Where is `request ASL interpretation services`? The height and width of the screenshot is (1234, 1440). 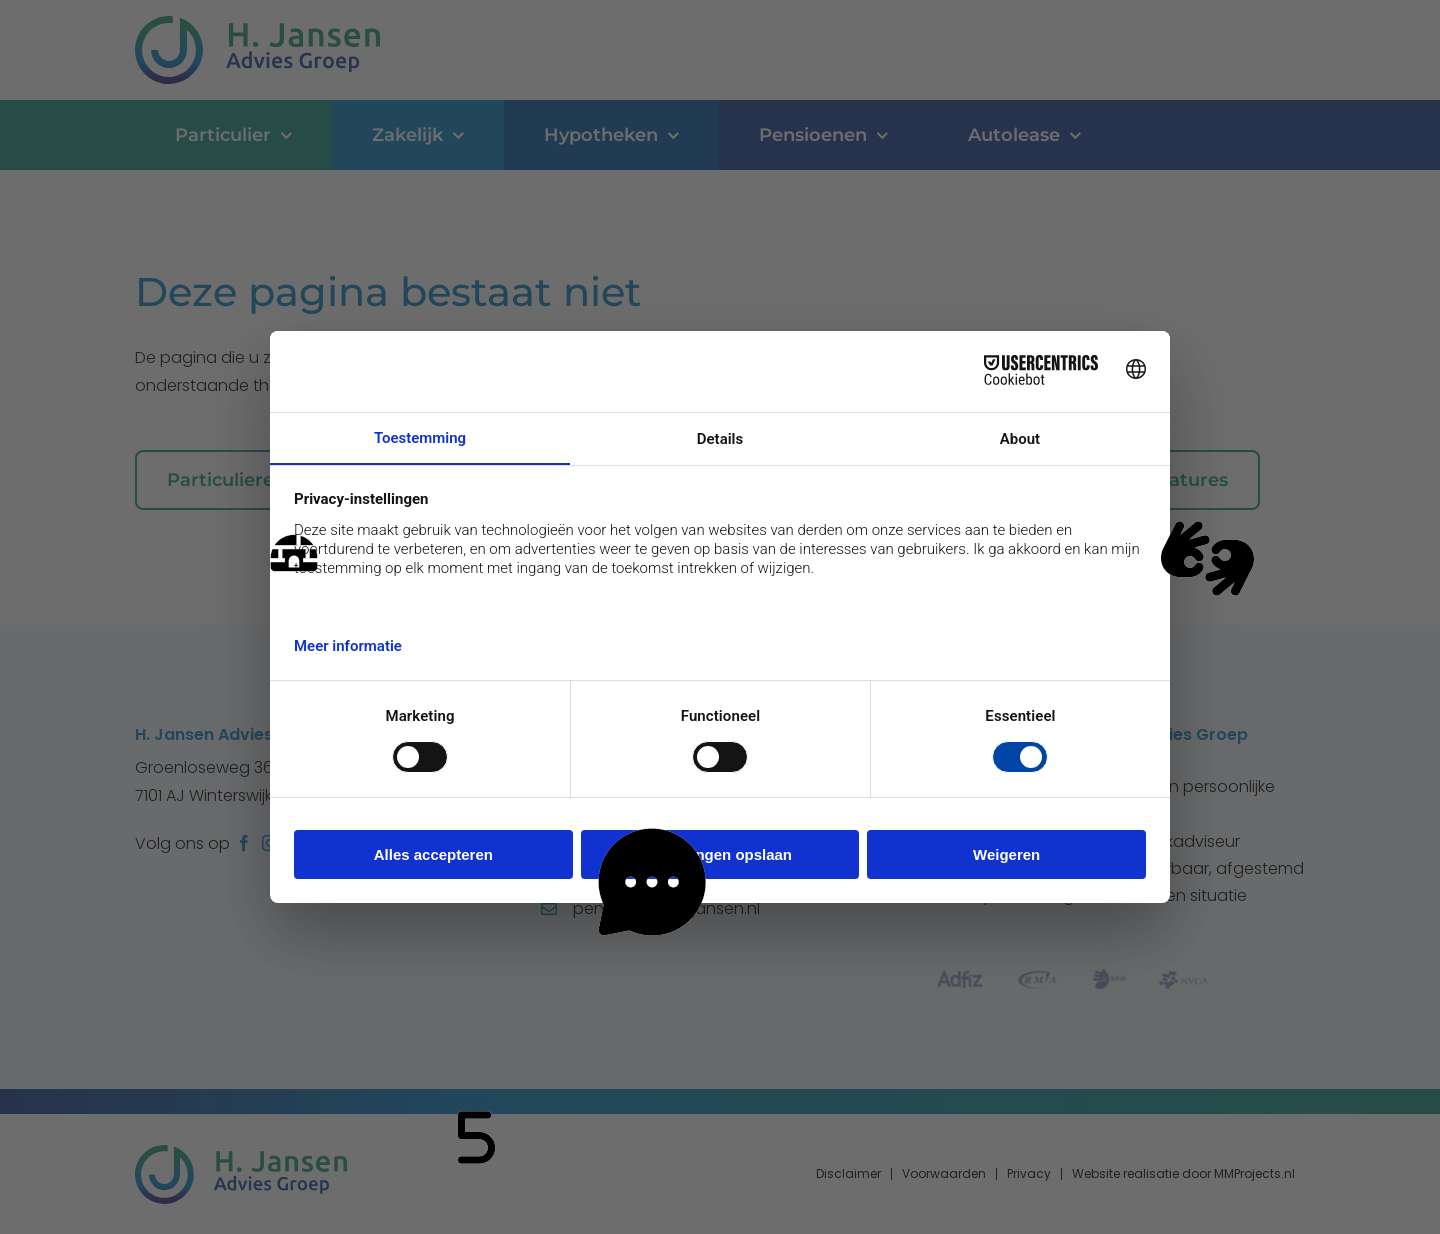
request ASL interpretation services is located at coordinates (1207, 558).